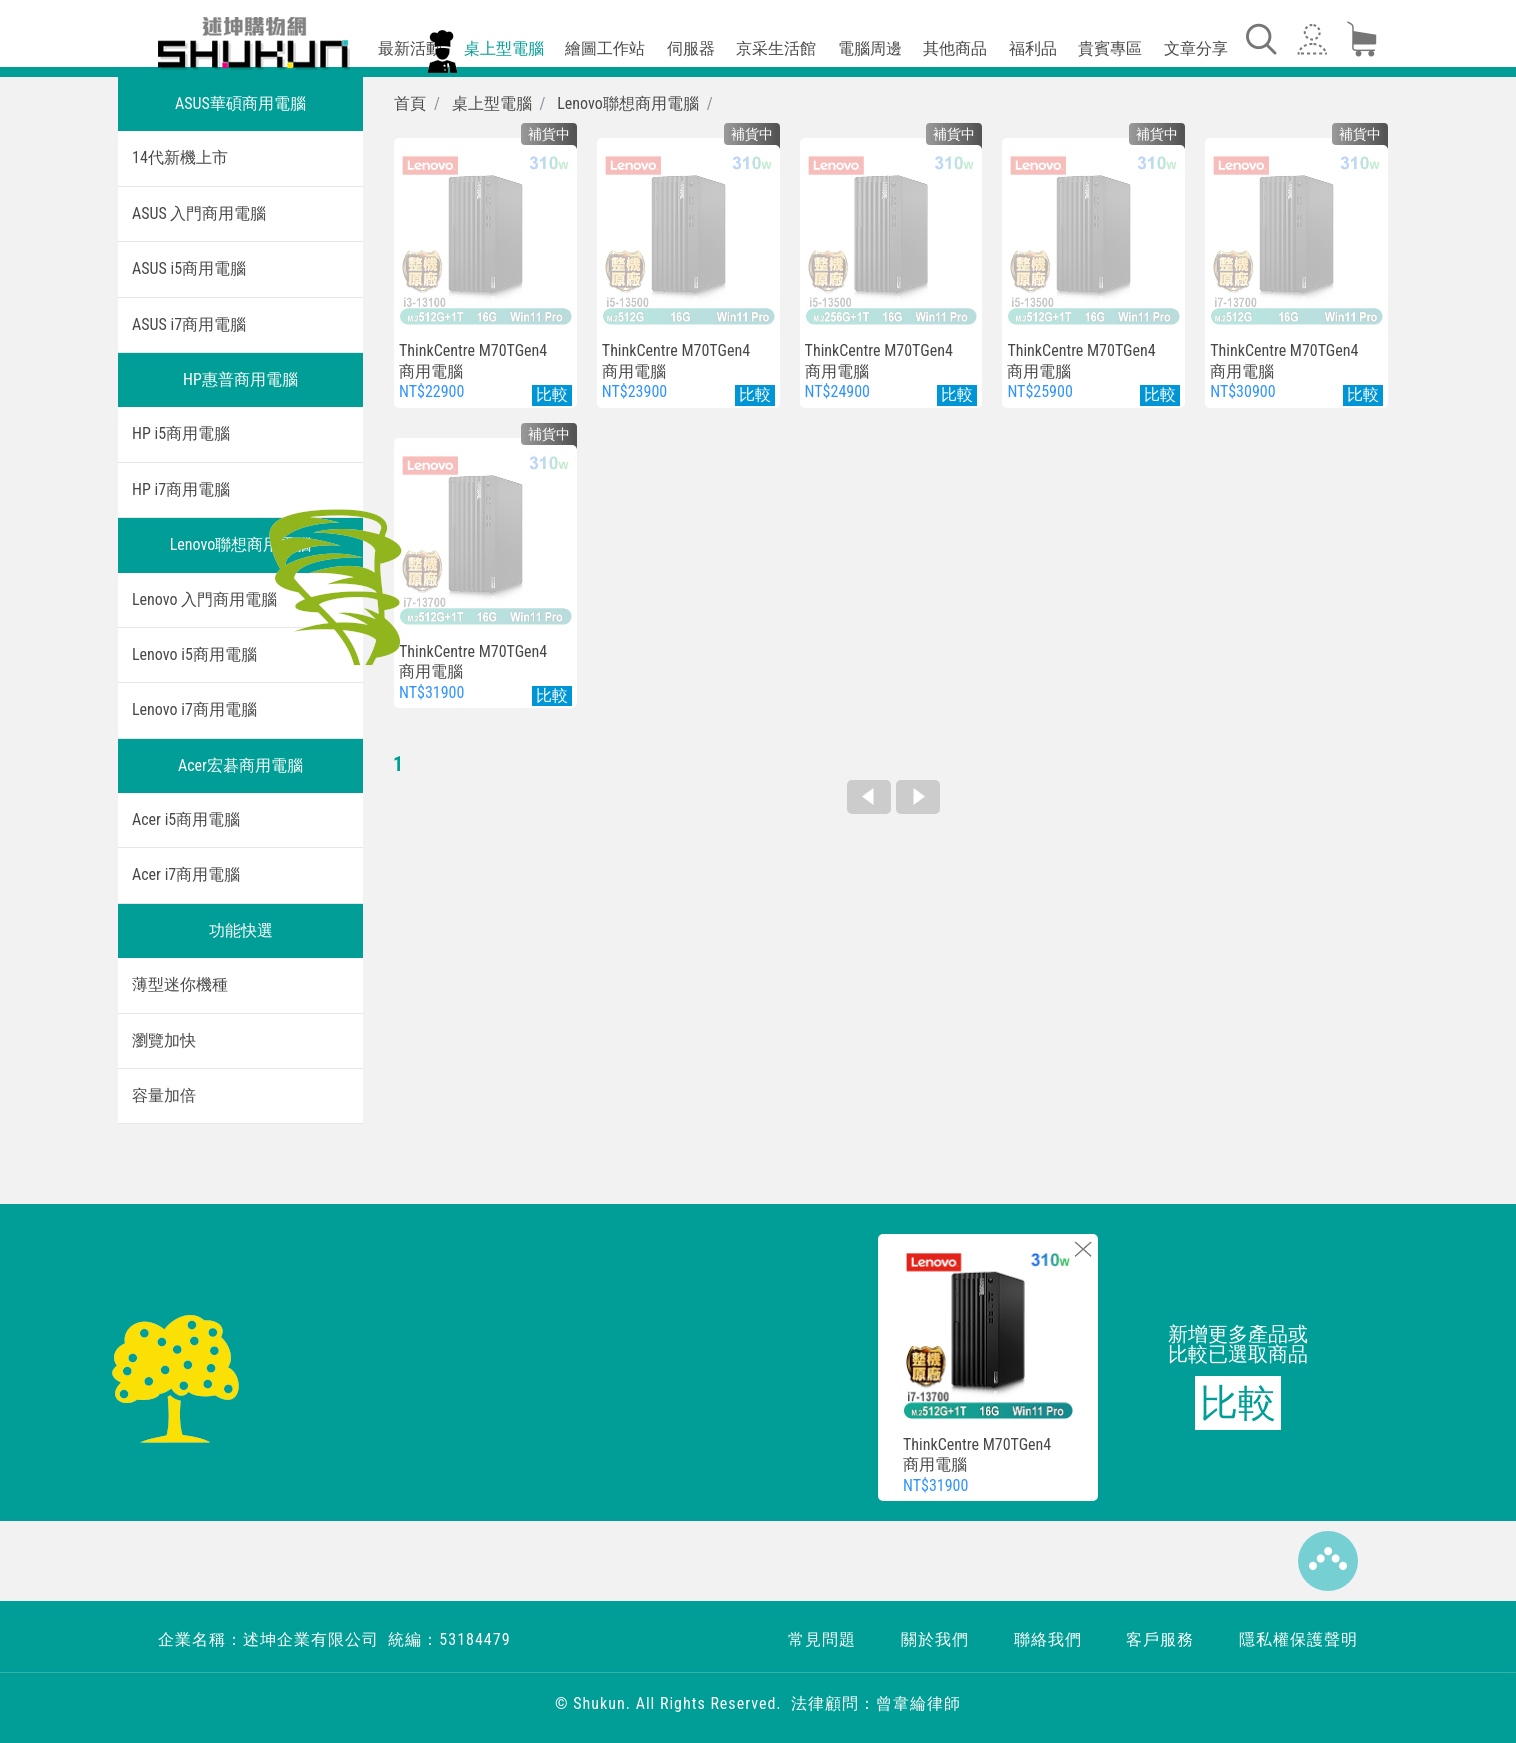 This screenshot has width=1516, height=1743. I want to click on access cooking or recipe features, so click(442, 51).